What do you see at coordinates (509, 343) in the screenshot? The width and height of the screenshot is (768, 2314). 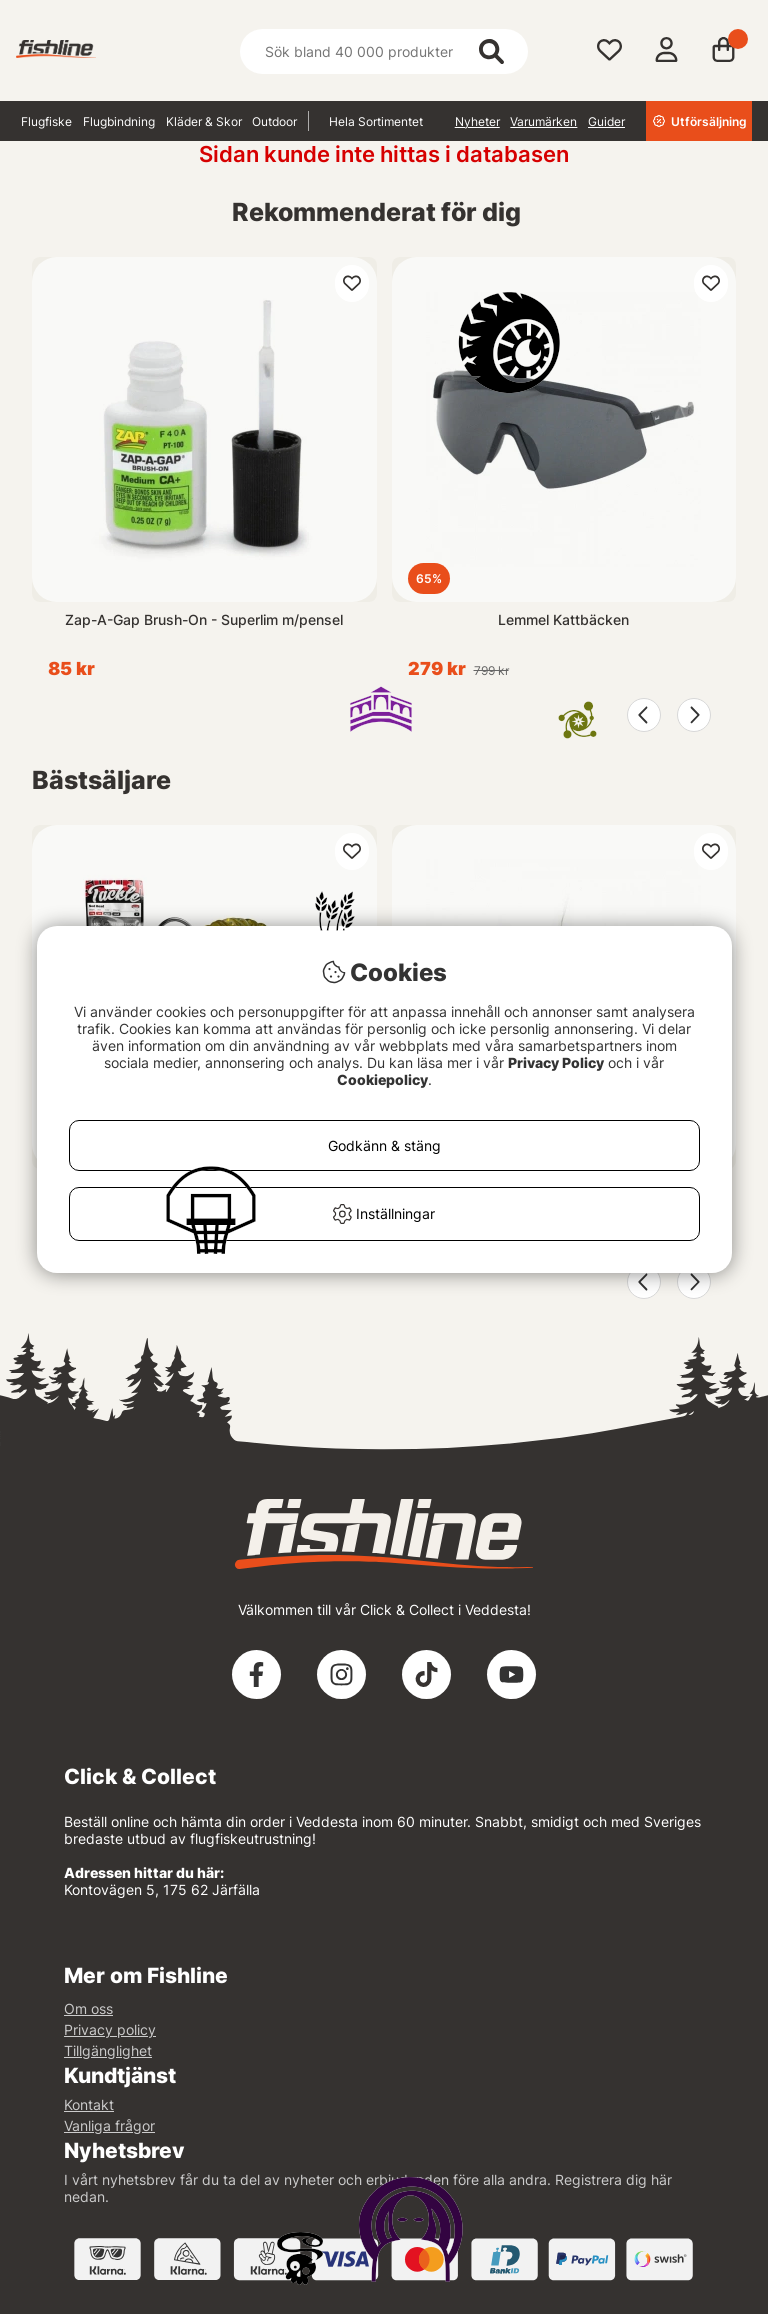 I see `view or toggle visibility settings` at bounding box center [509, 343].